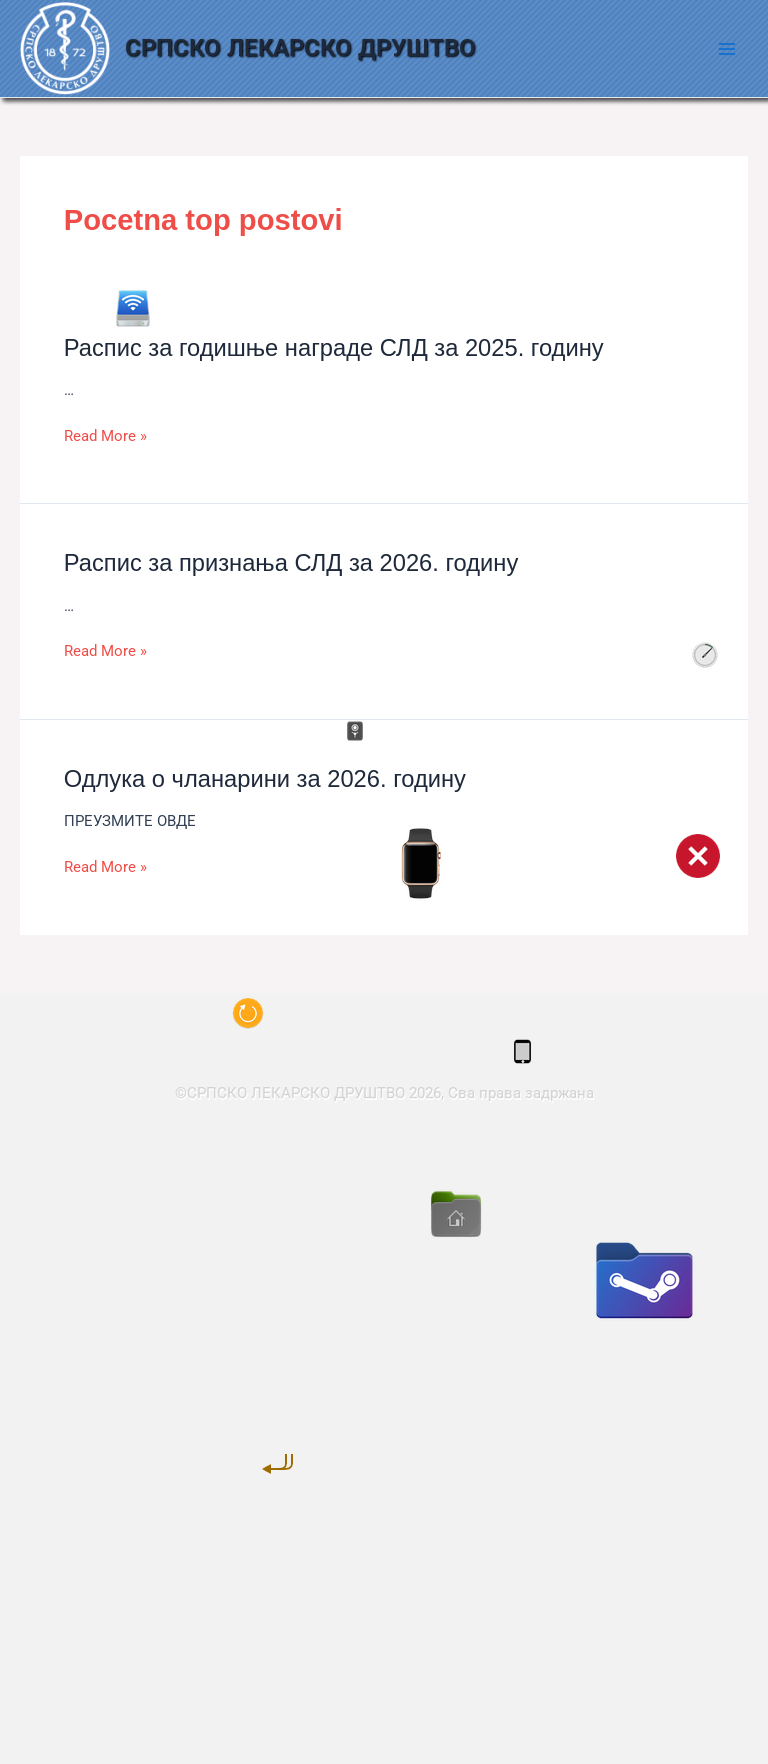 Image resolution: width=768 pixels, height=1764 pixels. I want to click on archive selected email messages, so click(355, 731).